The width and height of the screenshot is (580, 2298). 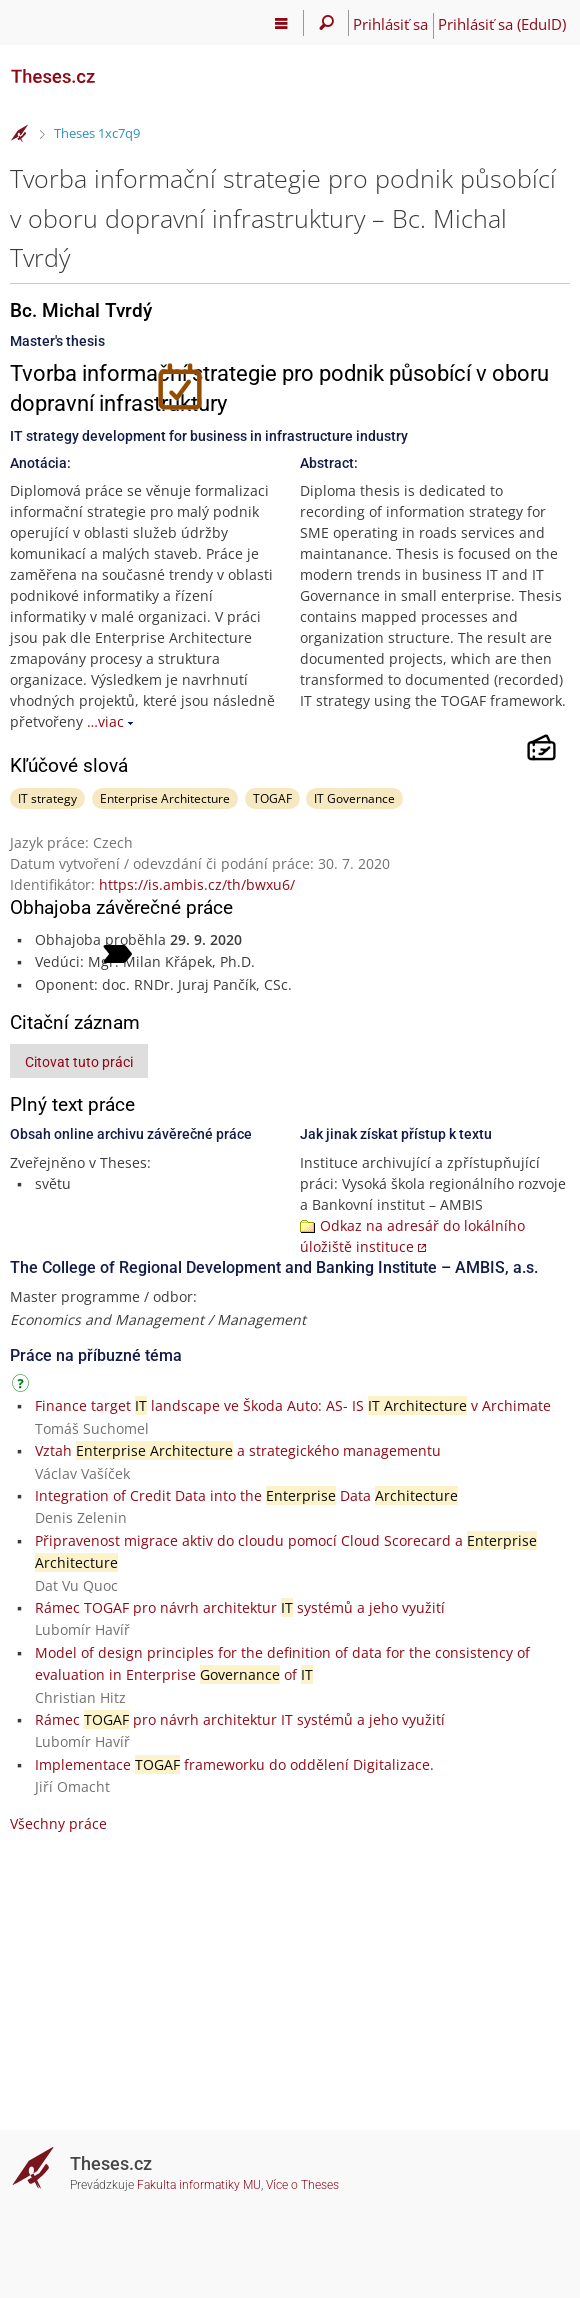 What do you see at coordinates (180, 388) in the screenshot?
I see `confirm or complete a scheduled event` at bounding box center [180, 388].